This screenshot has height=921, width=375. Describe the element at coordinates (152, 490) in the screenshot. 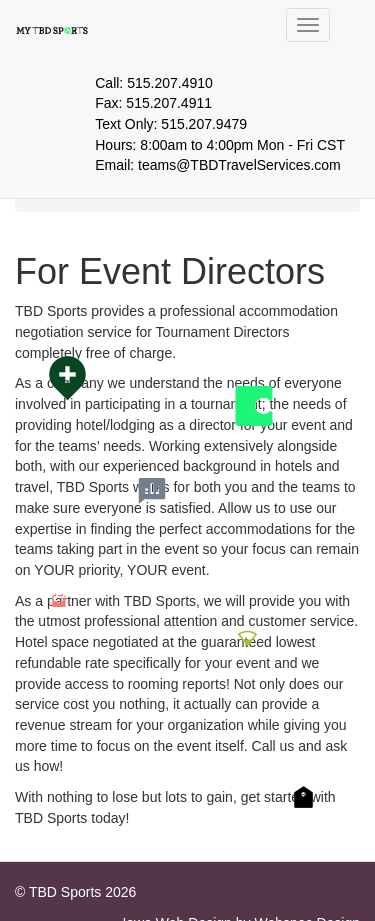

I see `view poll results in a conversation` at that location.